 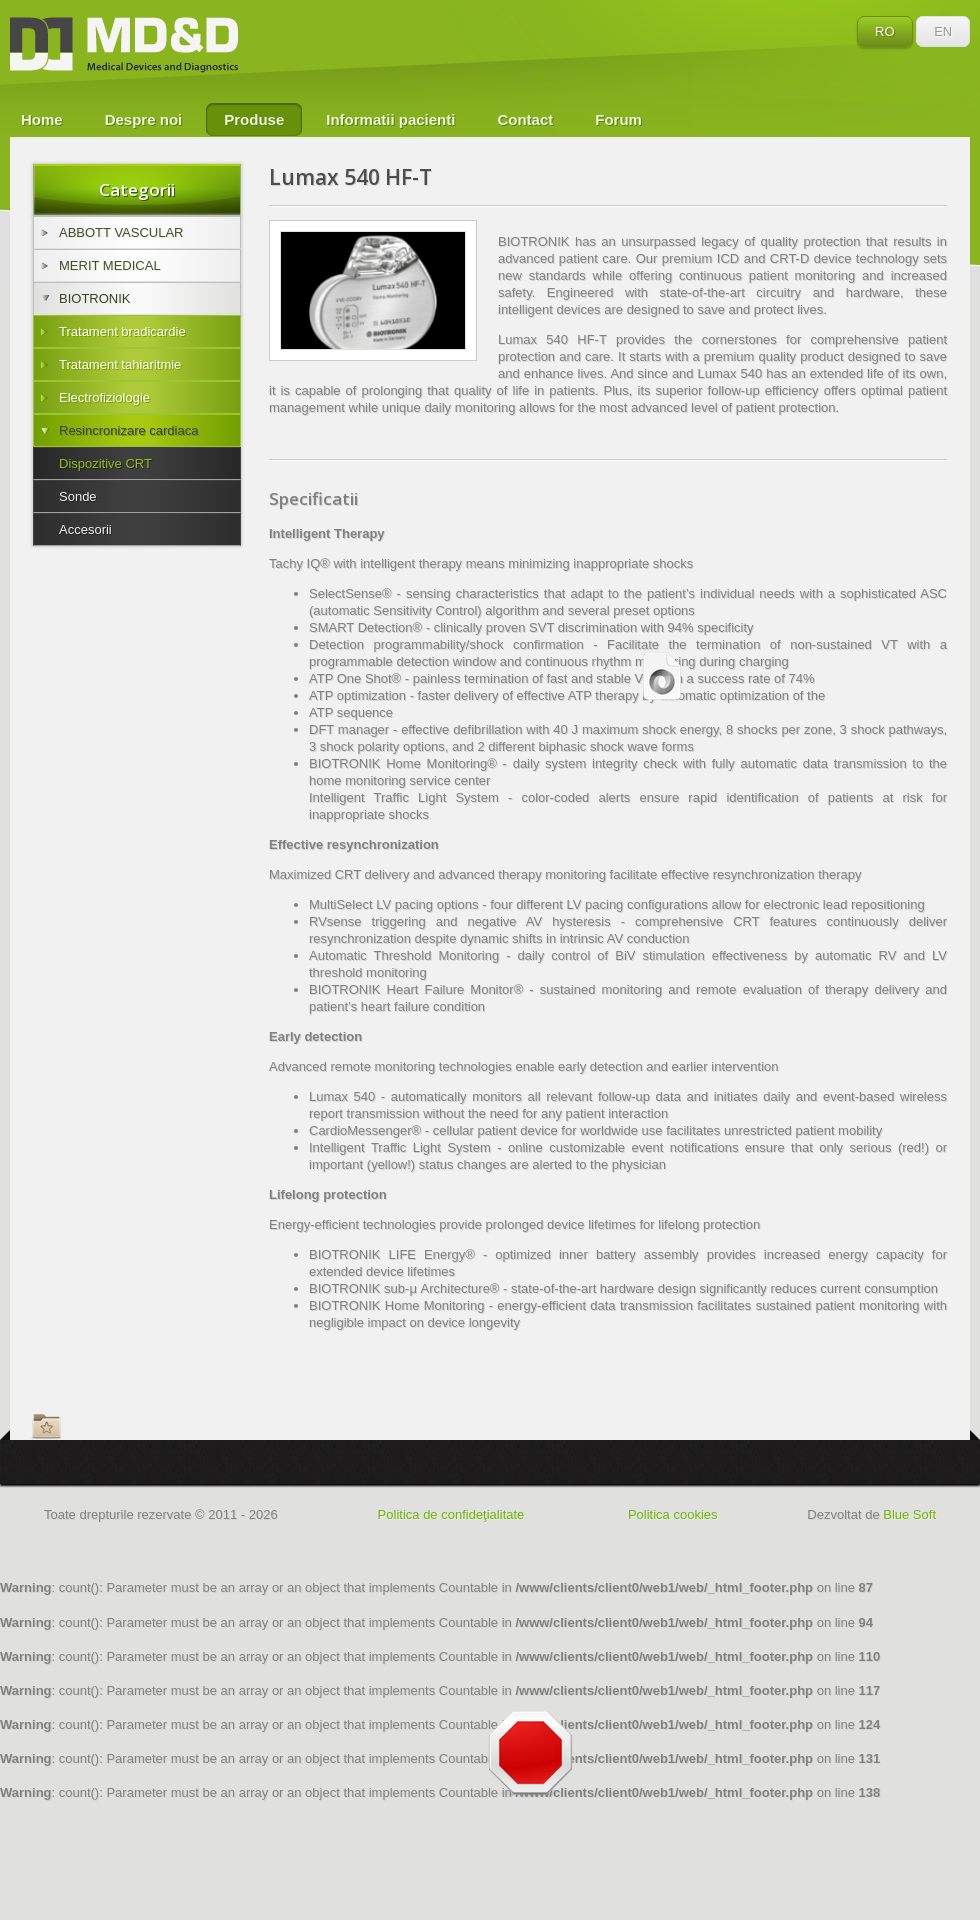 I want to click on a JSON file type indicator, so click(x=662, y=676).